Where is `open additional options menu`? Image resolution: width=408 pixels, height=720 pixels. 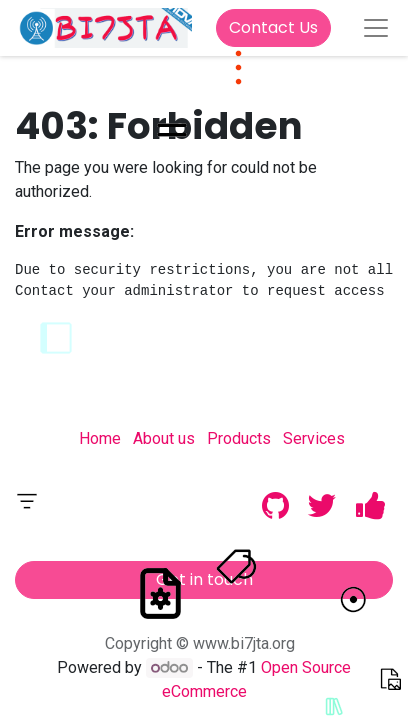
open additional options menu is located at coordinates (238, 67).